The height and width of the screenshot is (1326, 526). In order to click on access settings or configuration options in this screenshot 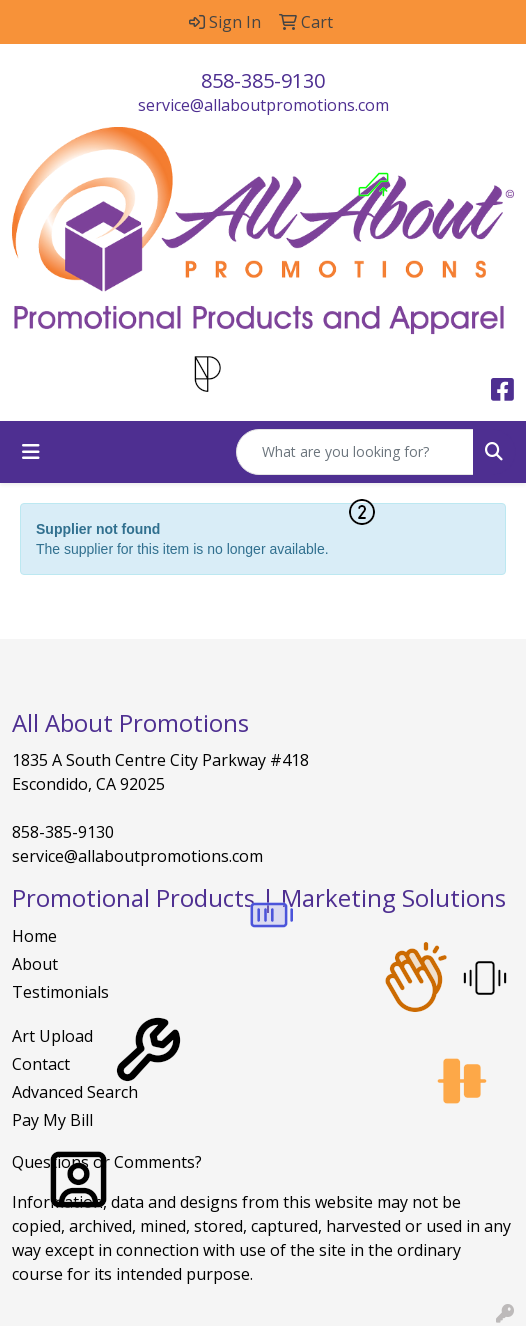, I will do `click(148, 1049)`.